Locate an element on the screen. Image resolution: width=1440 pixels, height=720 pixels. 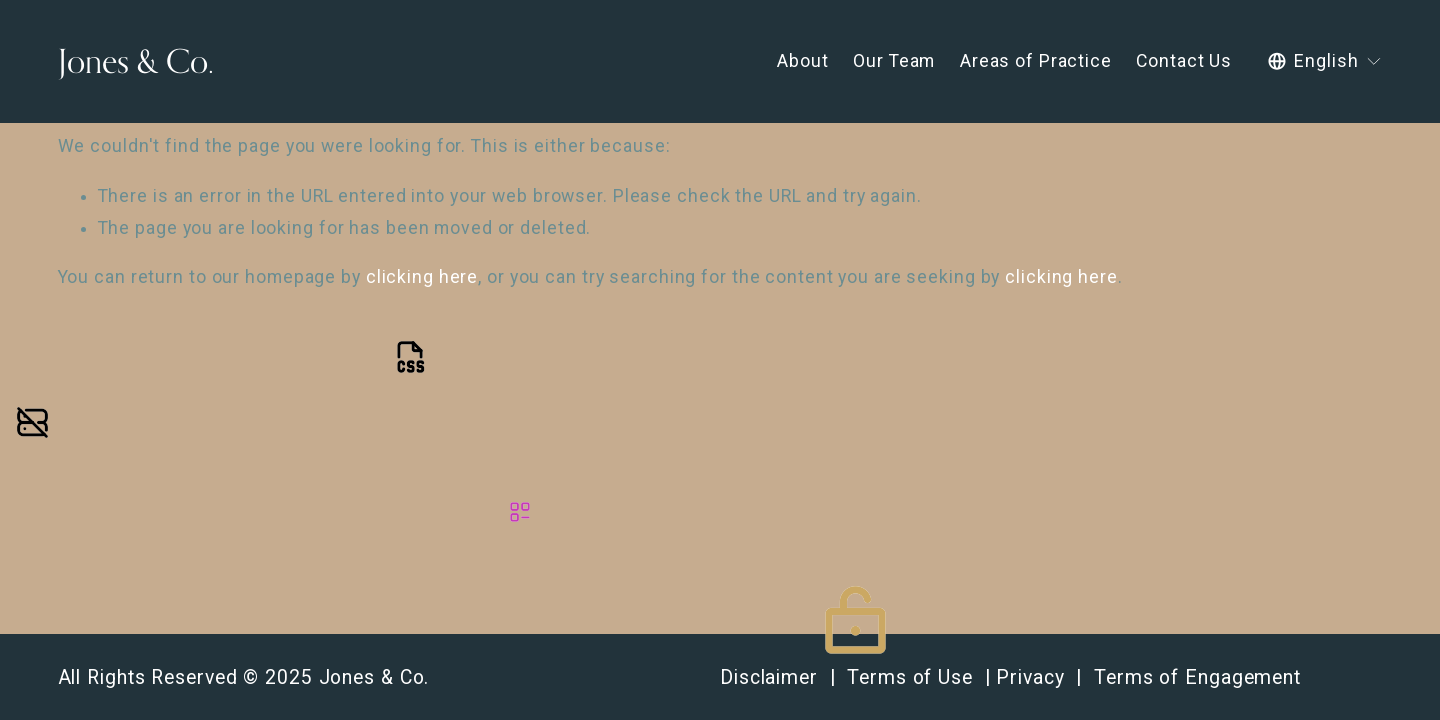
unlock or access secured content is located at coordinates (855, 623).